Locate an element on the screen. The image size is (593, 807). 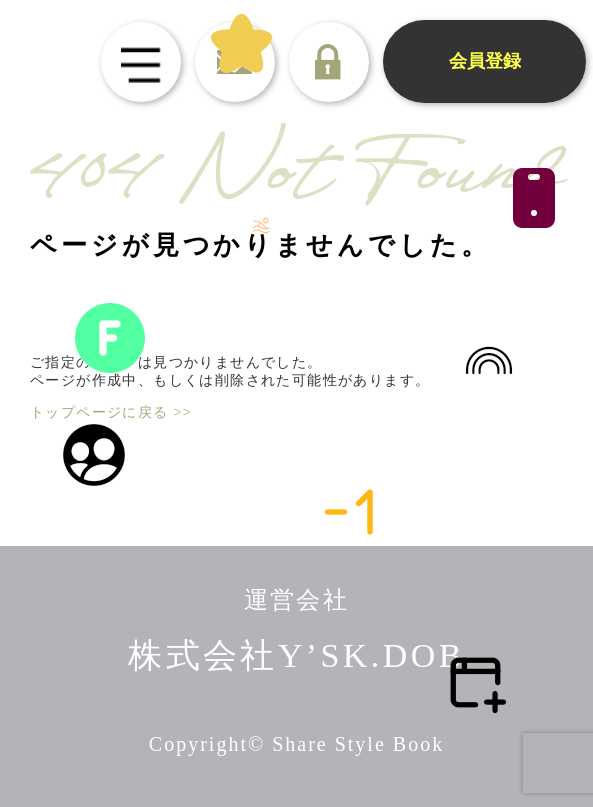
add to favorites is located at coordinates (241, 44).